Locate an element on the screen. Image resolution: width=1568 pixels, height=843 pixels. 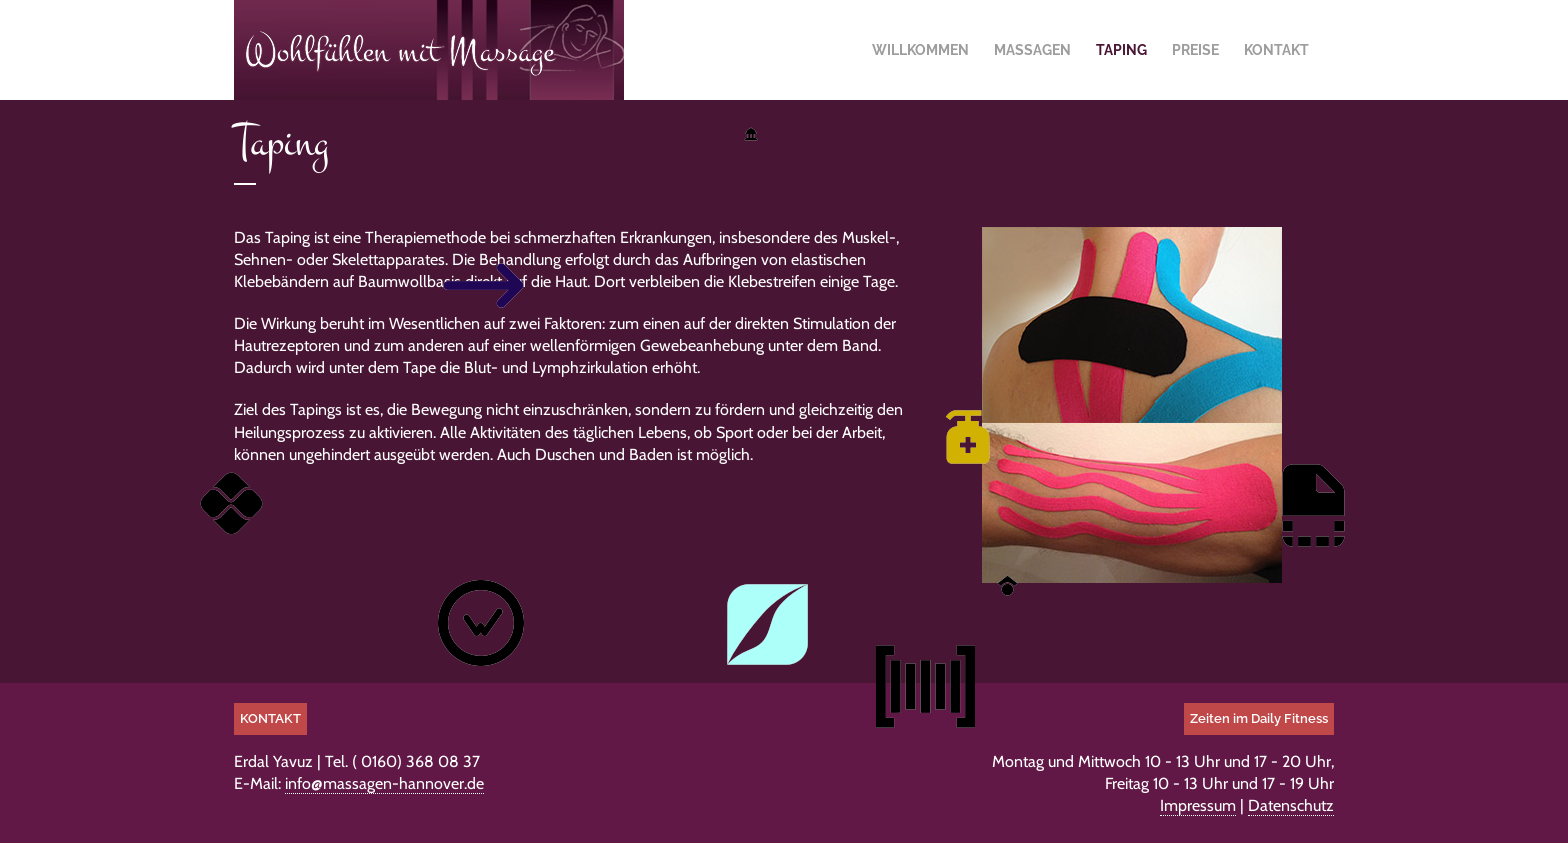
pay with pix instant payment is located at coordinates (231, 503).